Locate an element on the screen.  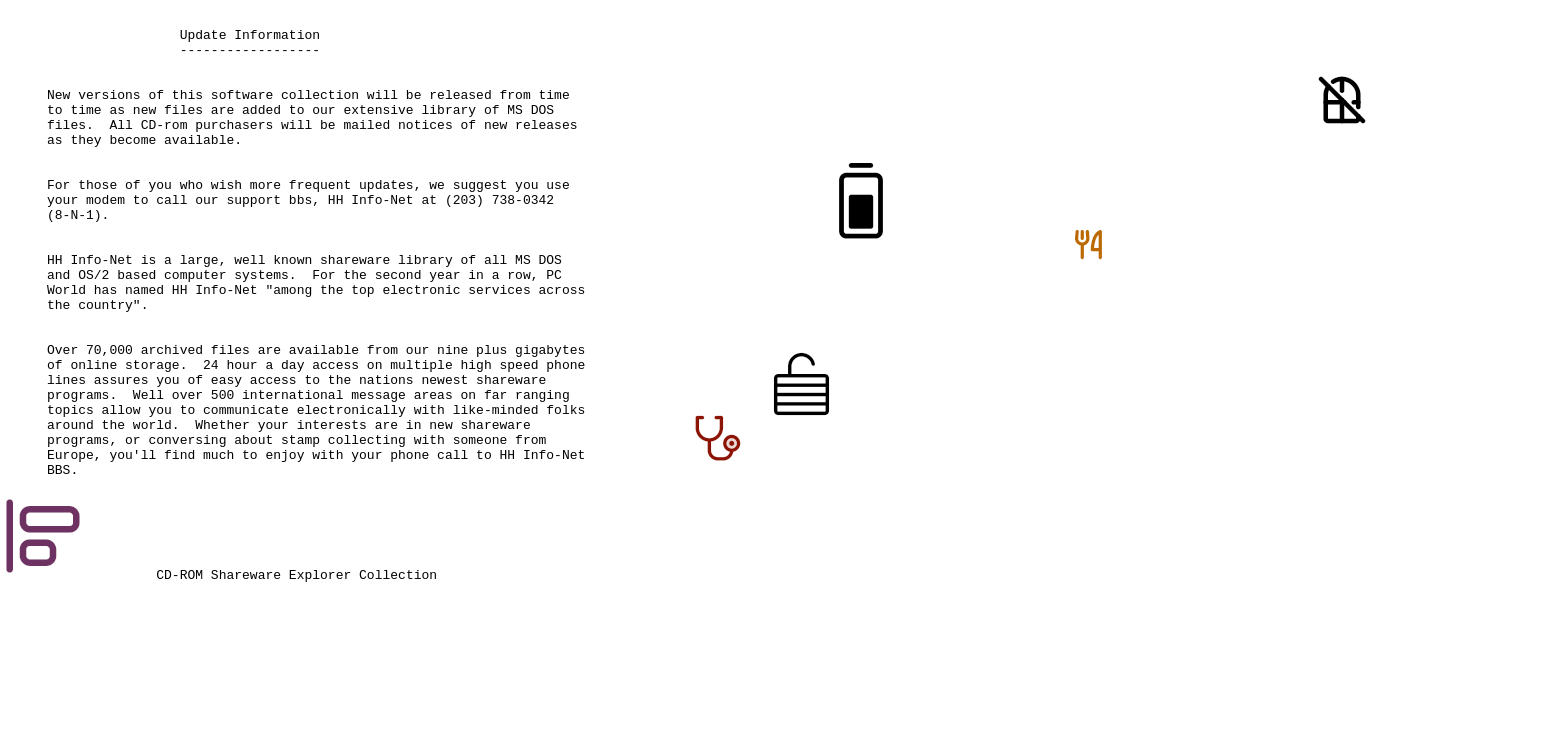
window or panel is disabled is located at coordinates (1342, 100).